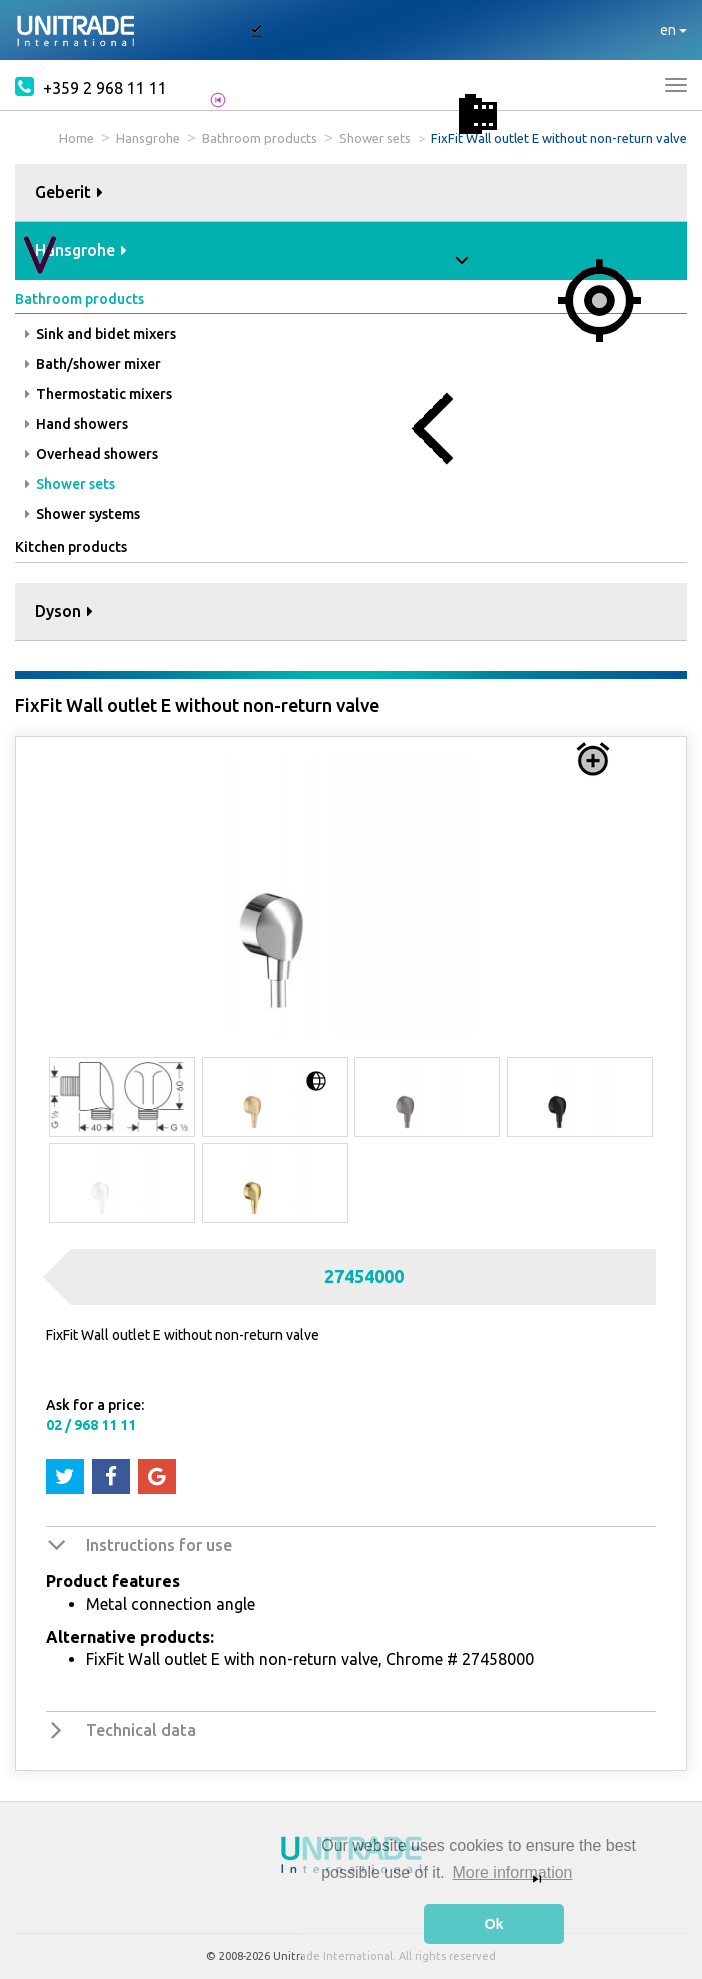 The height and width of the screenshot is (1979, 702). Describe the element at coordinates (256, 30) in the screenshot. I see `download complete` at that location.